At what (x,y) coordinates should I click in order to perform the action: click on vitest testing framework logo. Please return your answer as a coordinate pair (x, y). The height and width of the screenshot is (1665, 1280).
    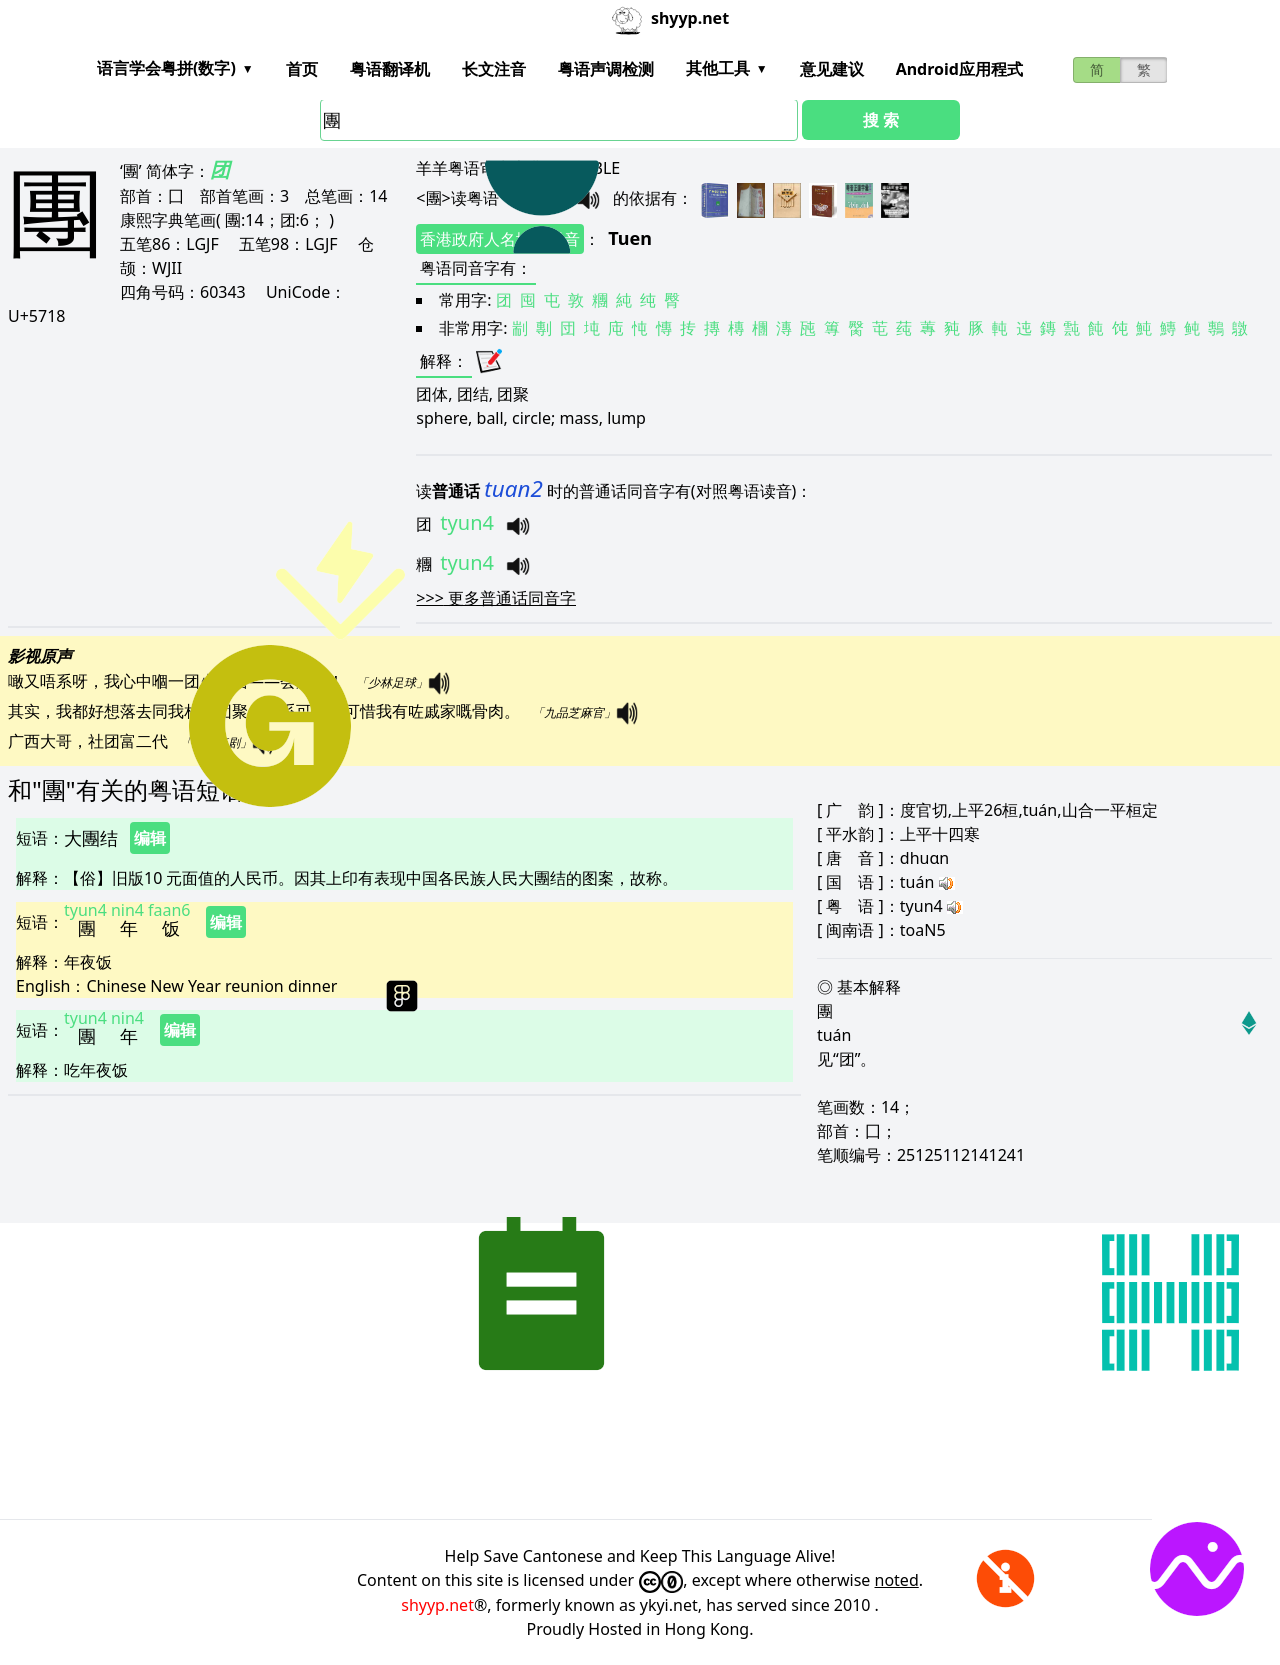
    Looking at the image, I should click on (340, 580).